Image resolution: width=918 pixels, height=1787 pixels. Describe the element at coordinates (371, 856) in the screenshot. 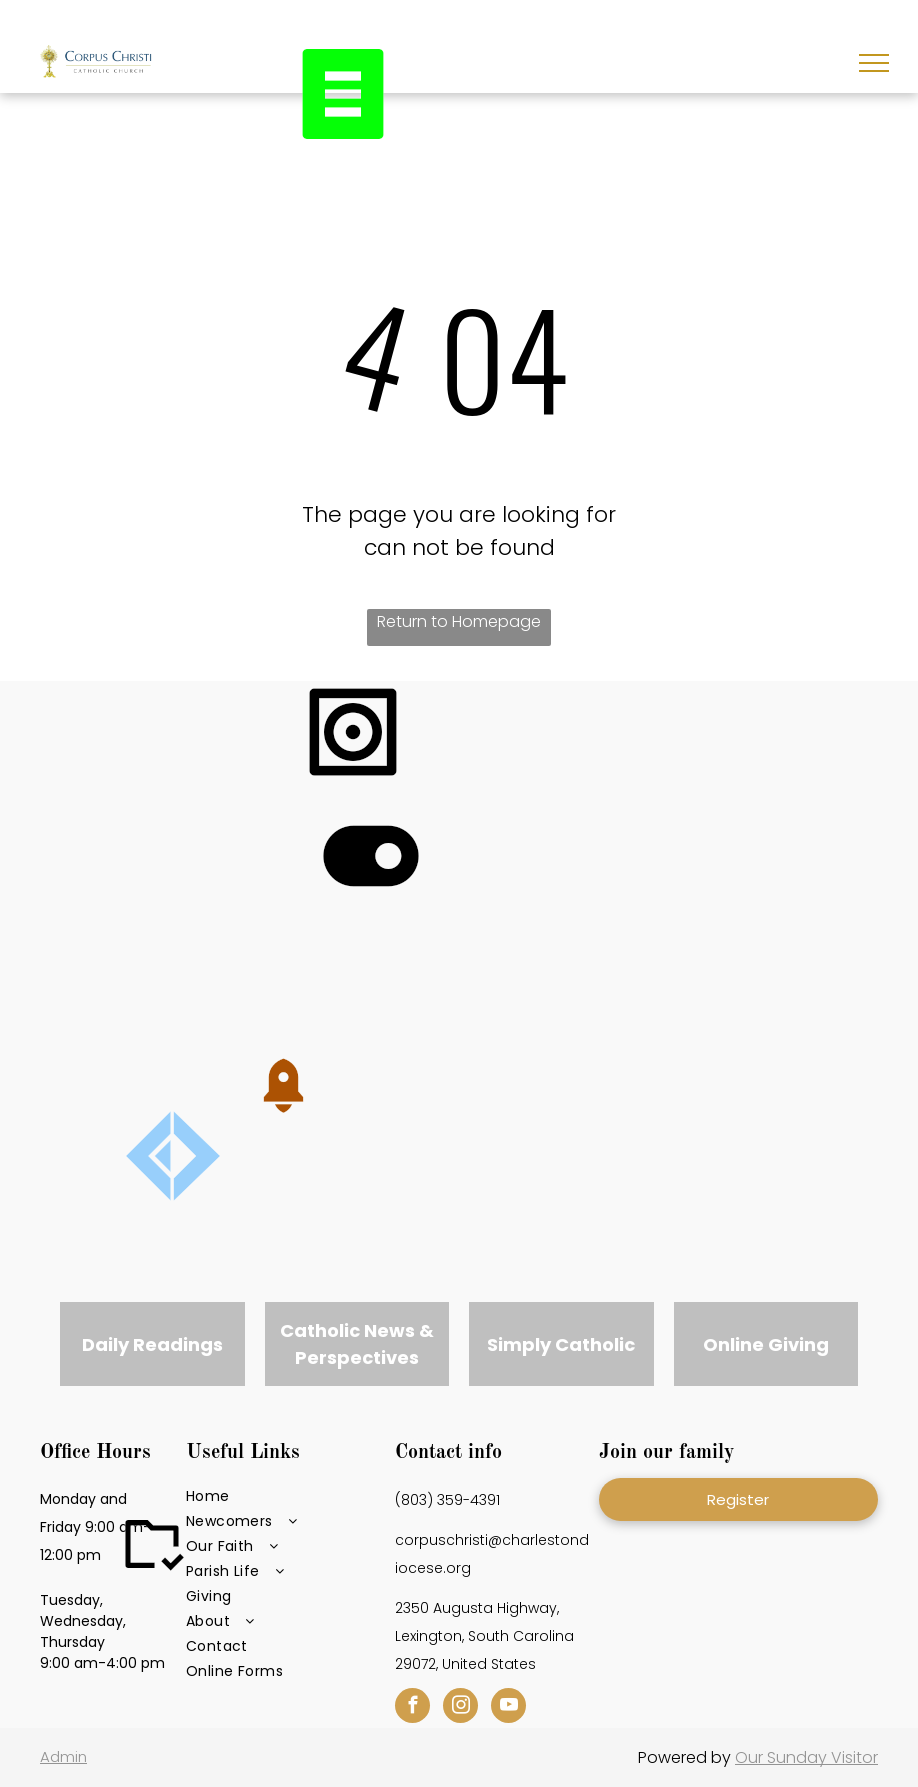

I see `toggle a setting on or off` at that location.